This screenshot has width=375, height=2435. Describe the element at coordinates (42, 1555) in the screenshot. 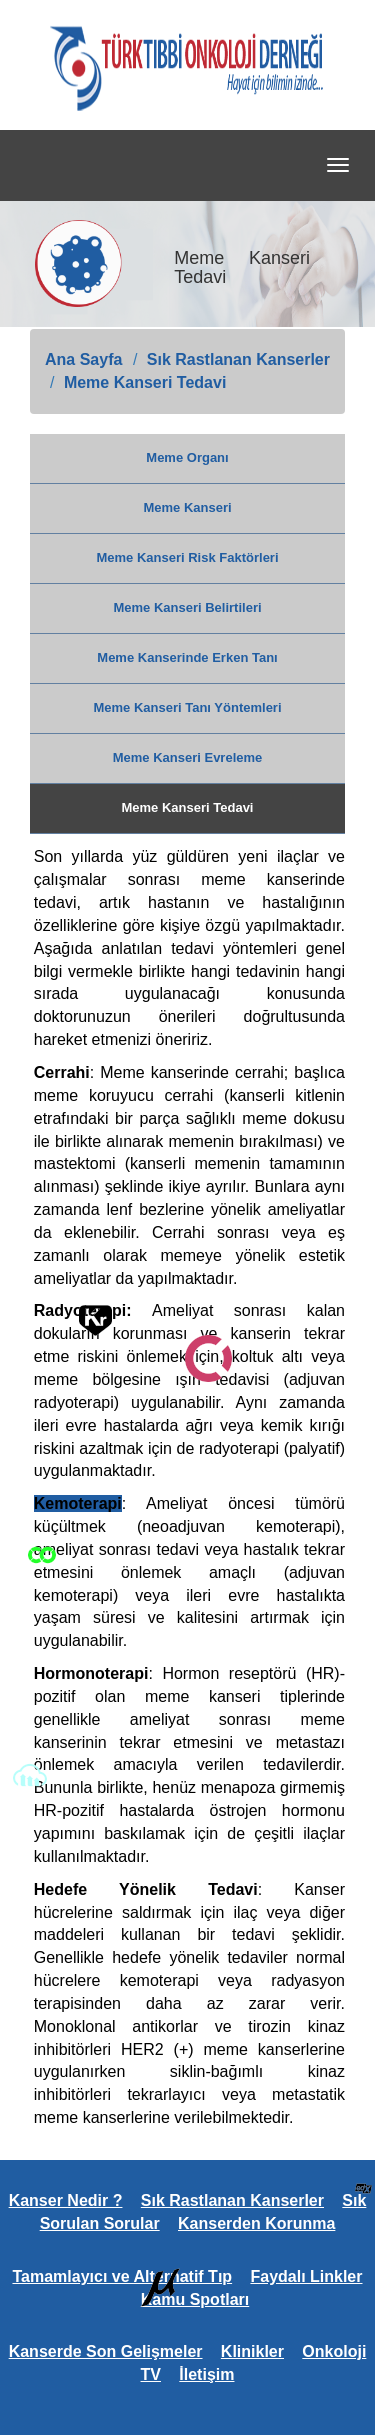

I see `open google colab` at that location.